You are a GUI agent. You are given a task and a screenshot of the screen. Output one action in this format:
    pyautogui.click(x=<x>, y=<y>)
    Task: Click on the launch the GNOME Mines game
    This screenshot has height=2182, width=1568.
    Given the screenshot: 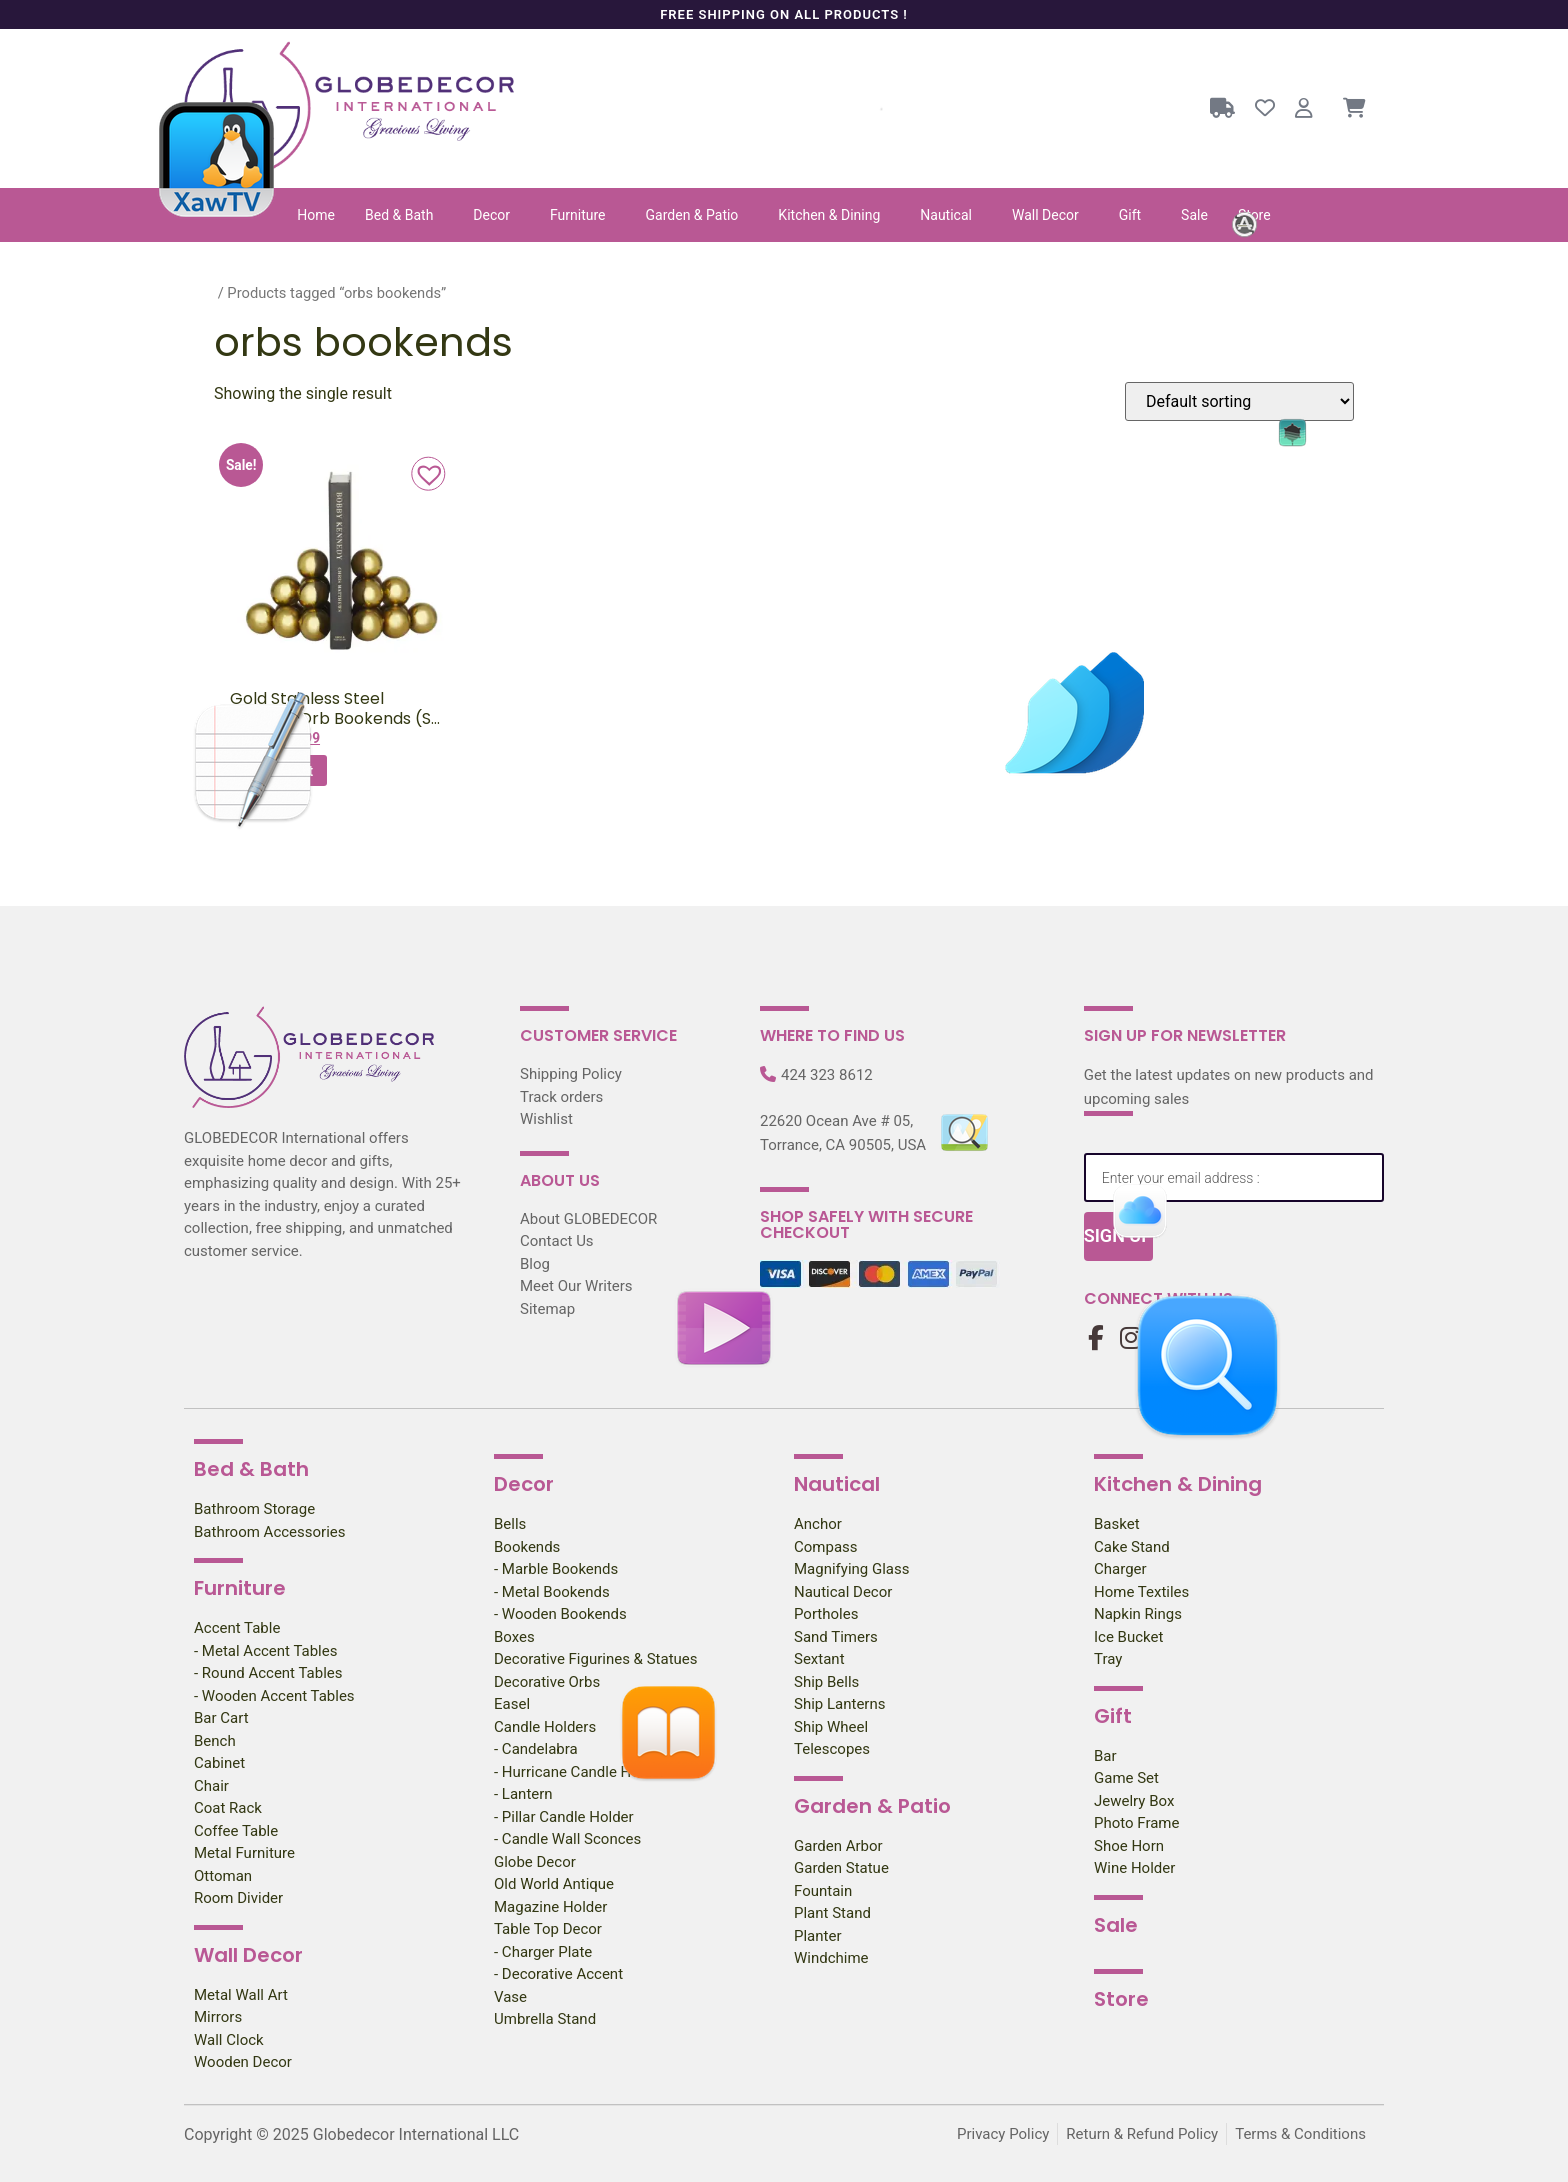 What is the action you would take?
    pyautogui.click(x=1292, y=432)
    